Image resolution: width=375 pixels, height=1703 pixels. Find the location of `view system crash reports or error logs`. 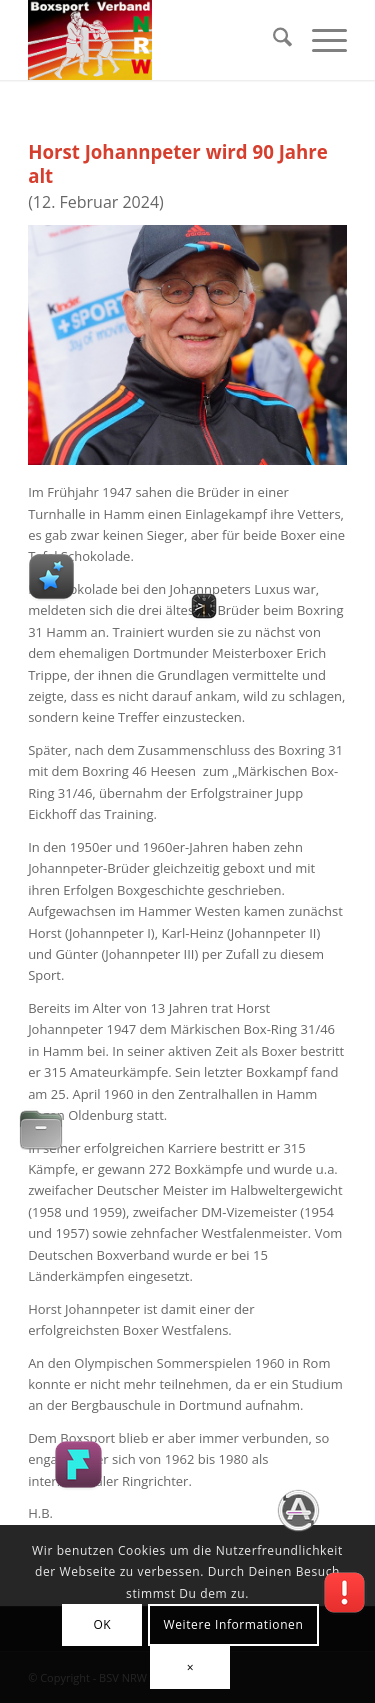

view system crash reports or error logs is located at coordinates (344, 1592).